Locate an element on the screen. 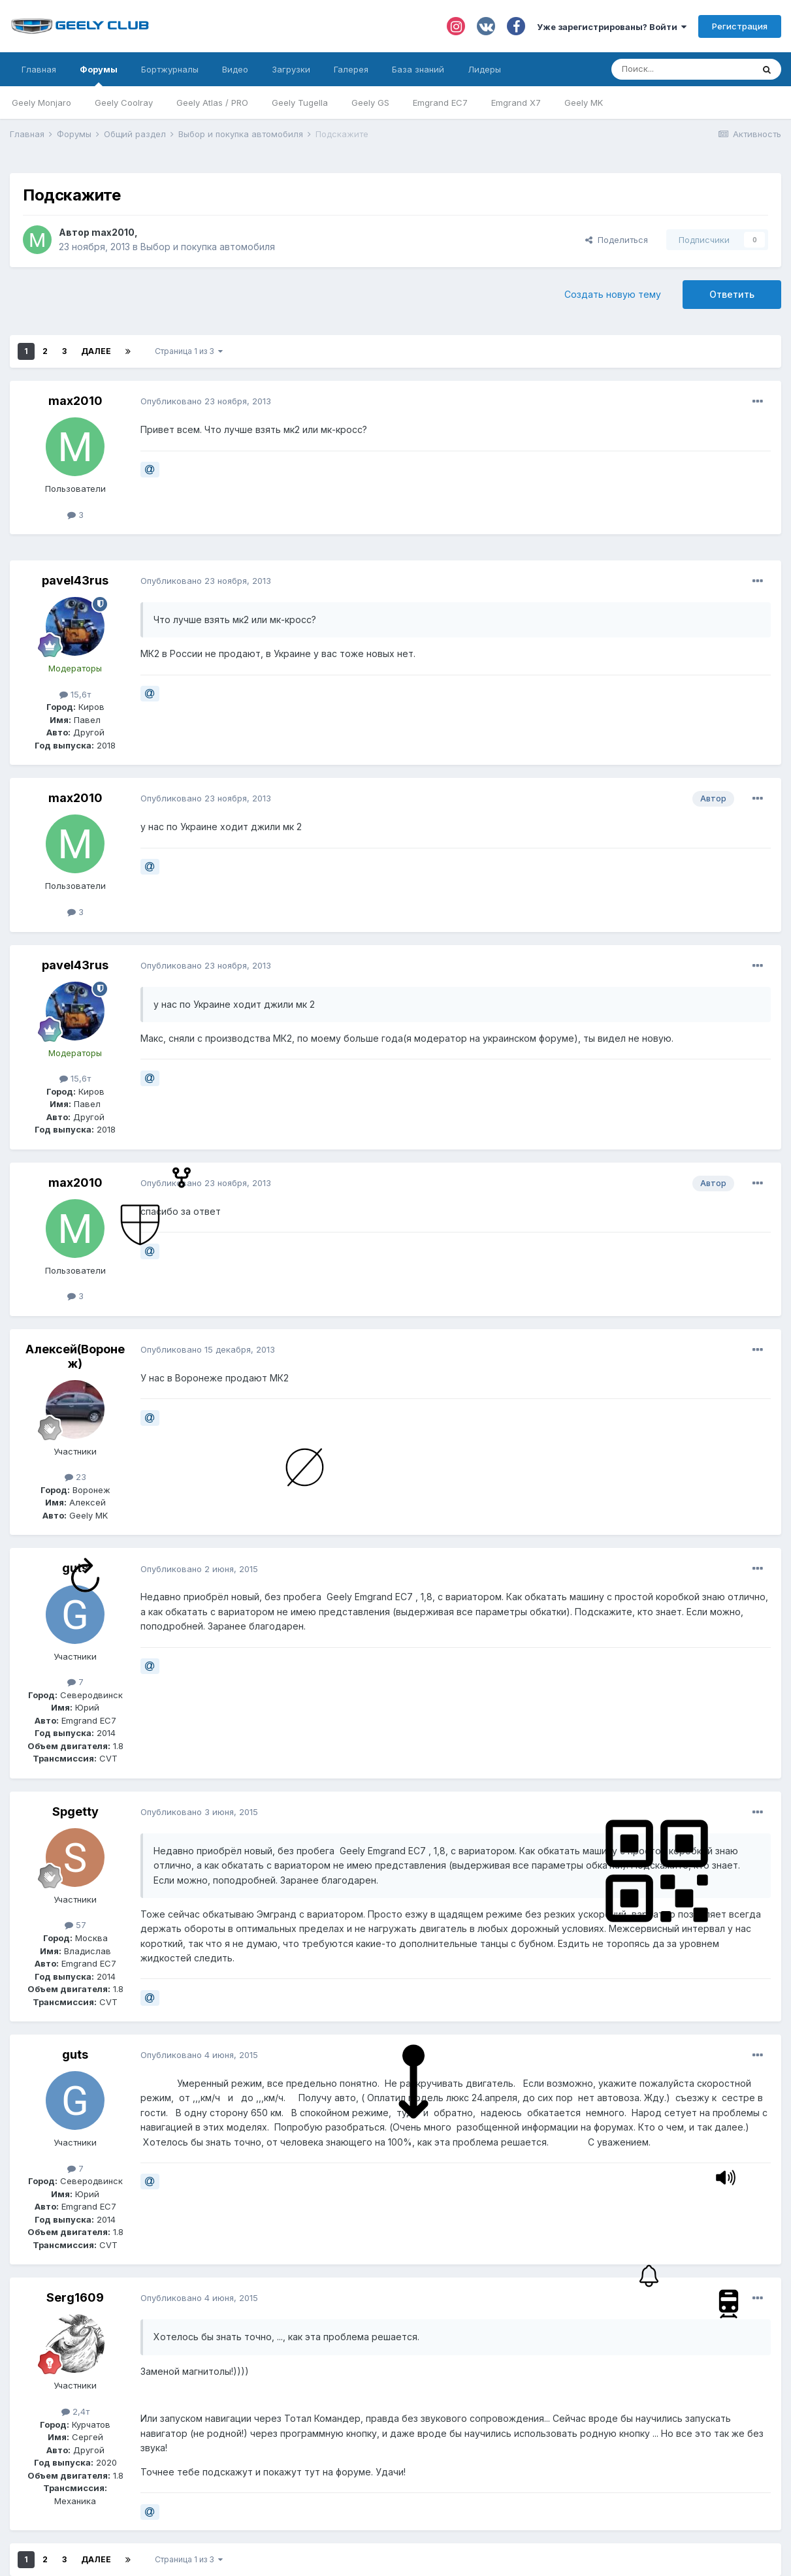 The width and height of the screenshot is (791, 2576). scroll down or view more content is located at coordinates (413, 2082).